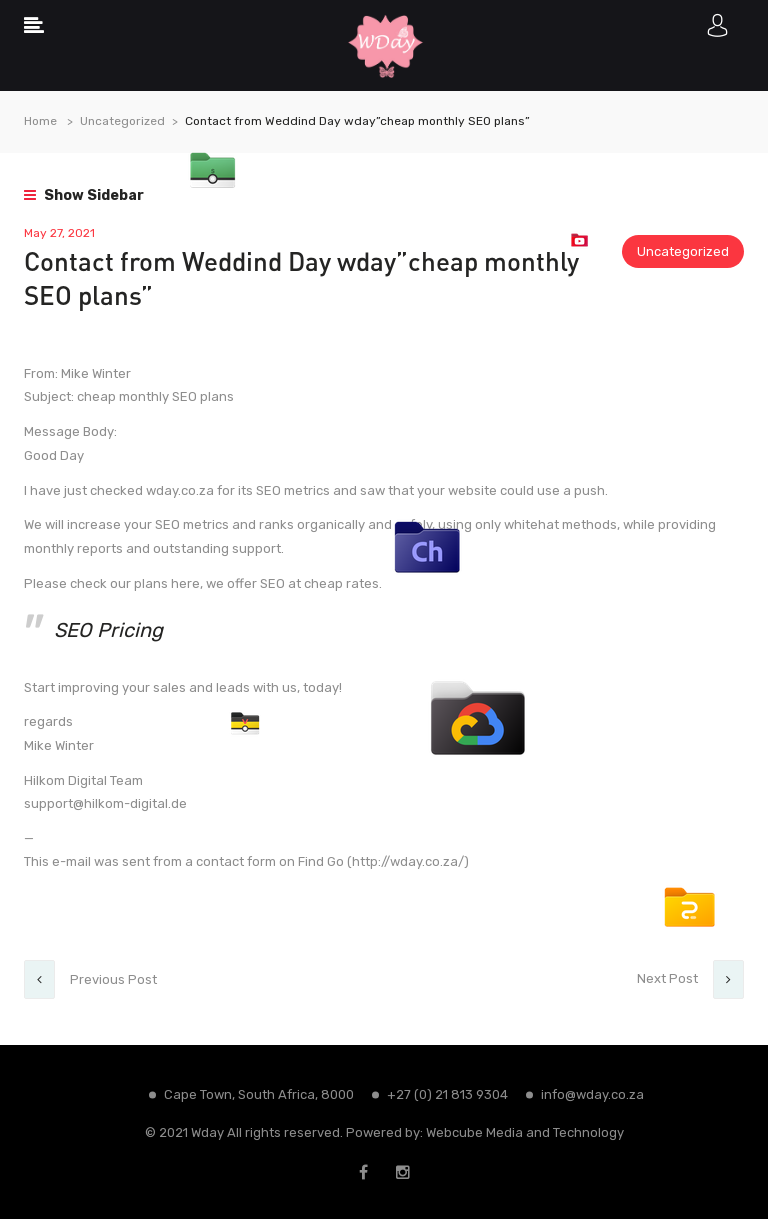 The image size is (768, 1219). Describe the element at coordinates (477, 720) in the screenshot. I see `open google cloud platform project folder` at that location.